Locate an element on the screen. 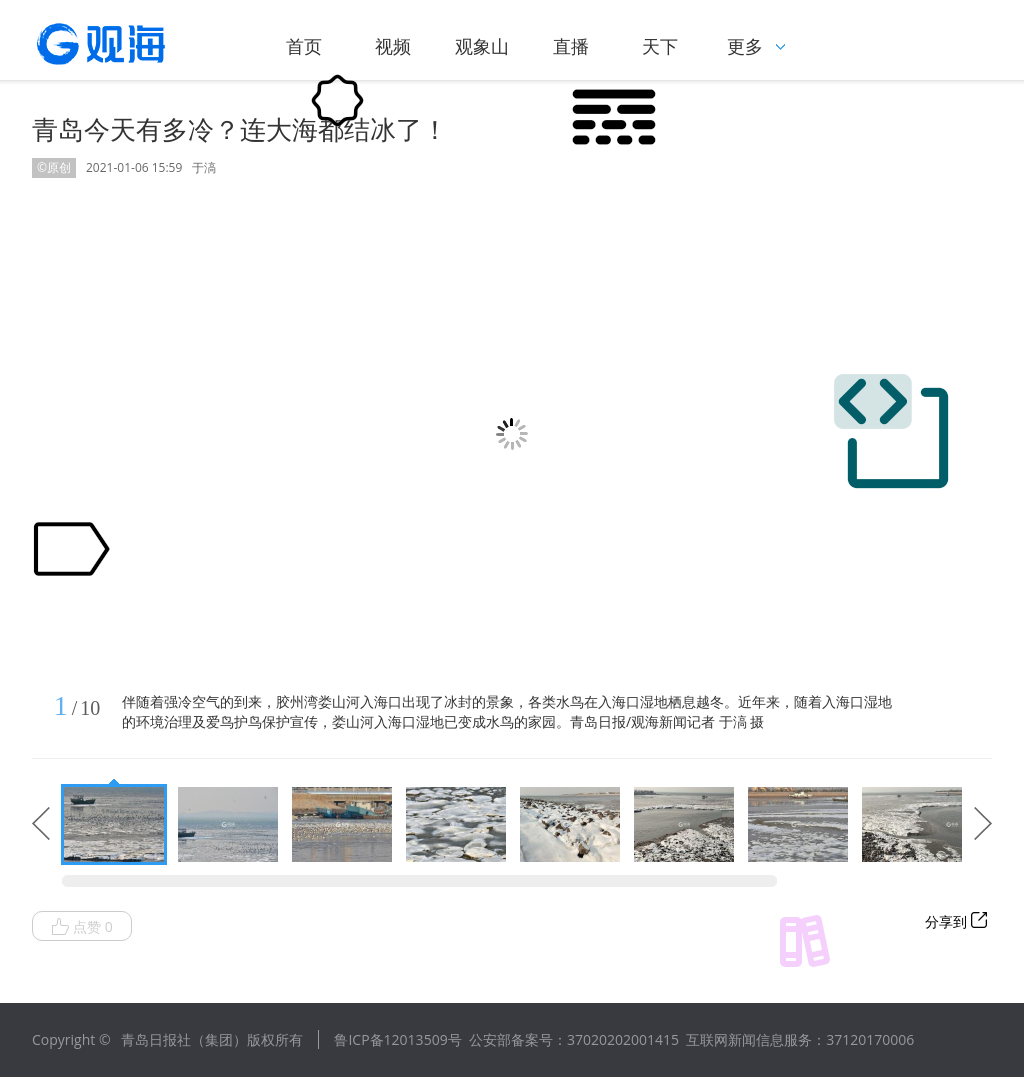  access your library or book collection is located at coordinates (803, 942).